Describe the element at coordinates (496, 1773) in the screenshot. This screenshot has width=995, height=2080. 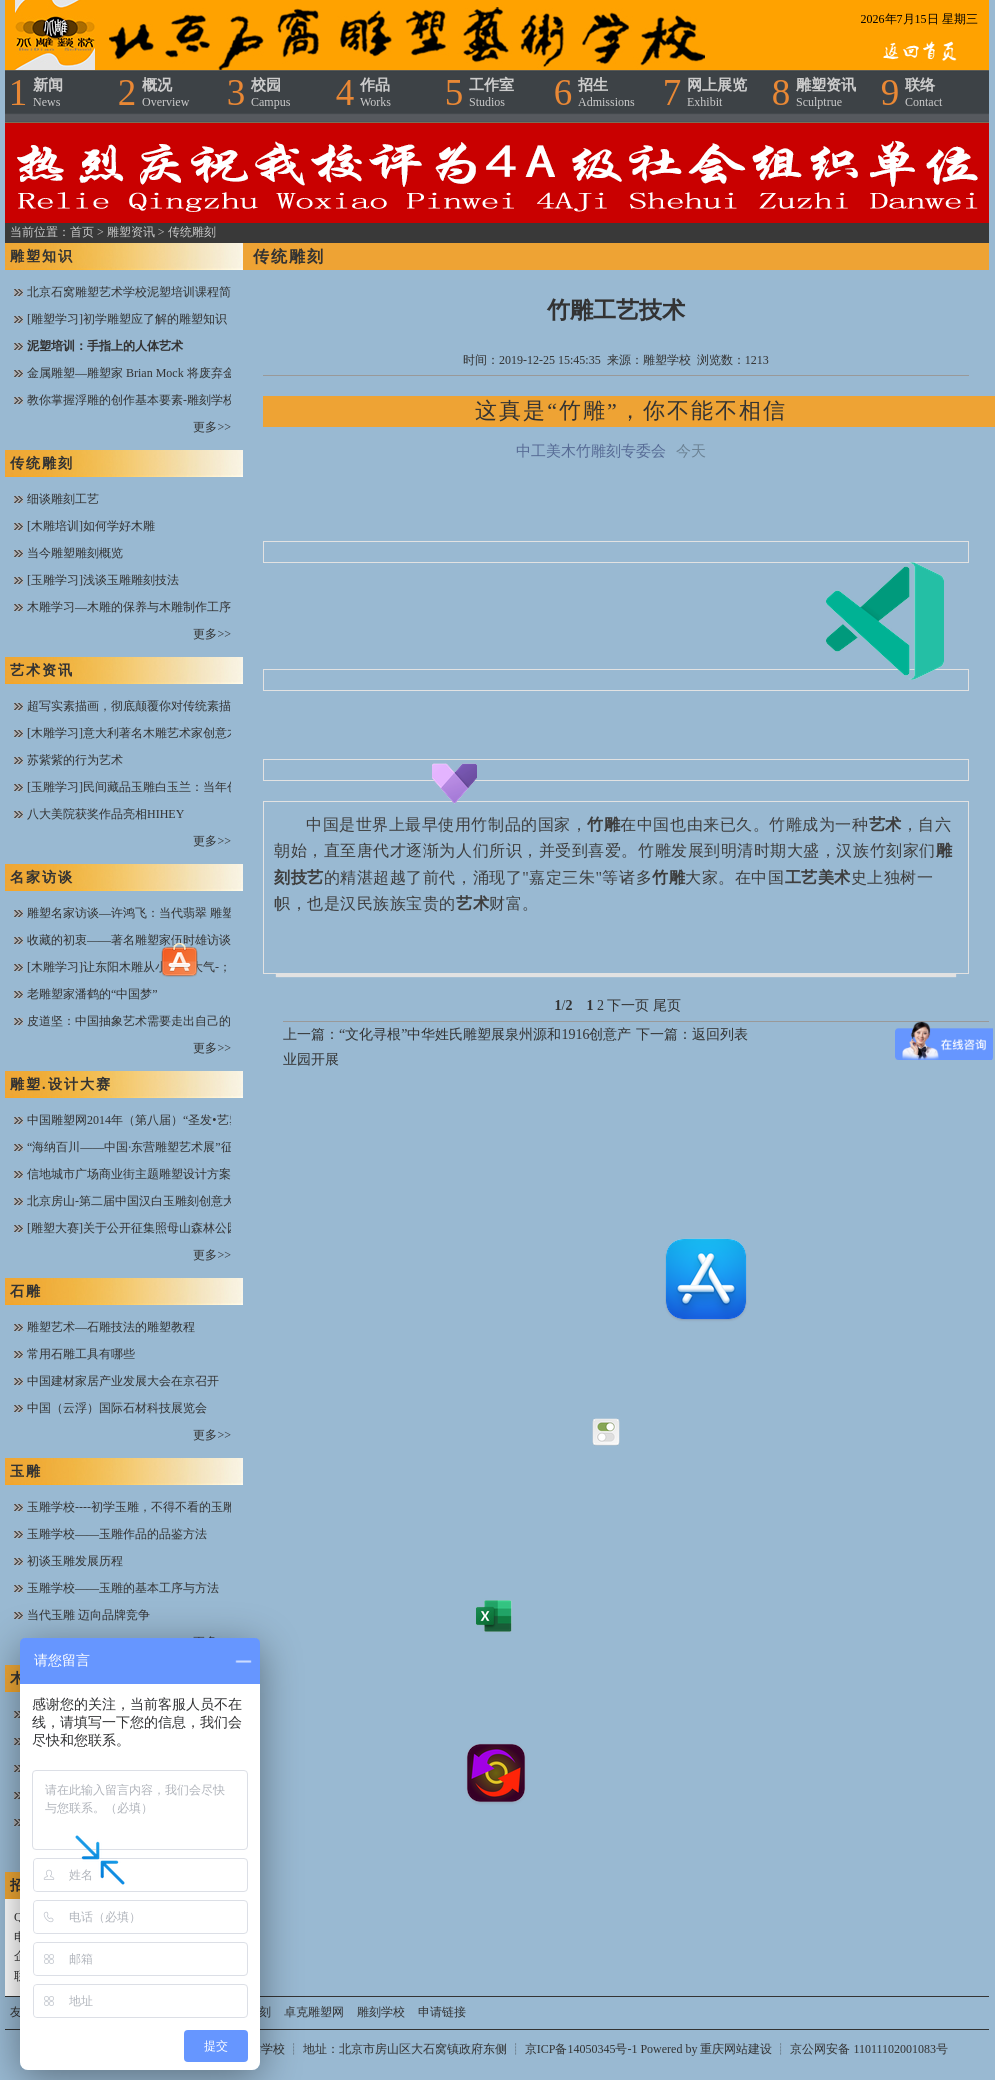
I see `open gabutdm download manager app` at that location.